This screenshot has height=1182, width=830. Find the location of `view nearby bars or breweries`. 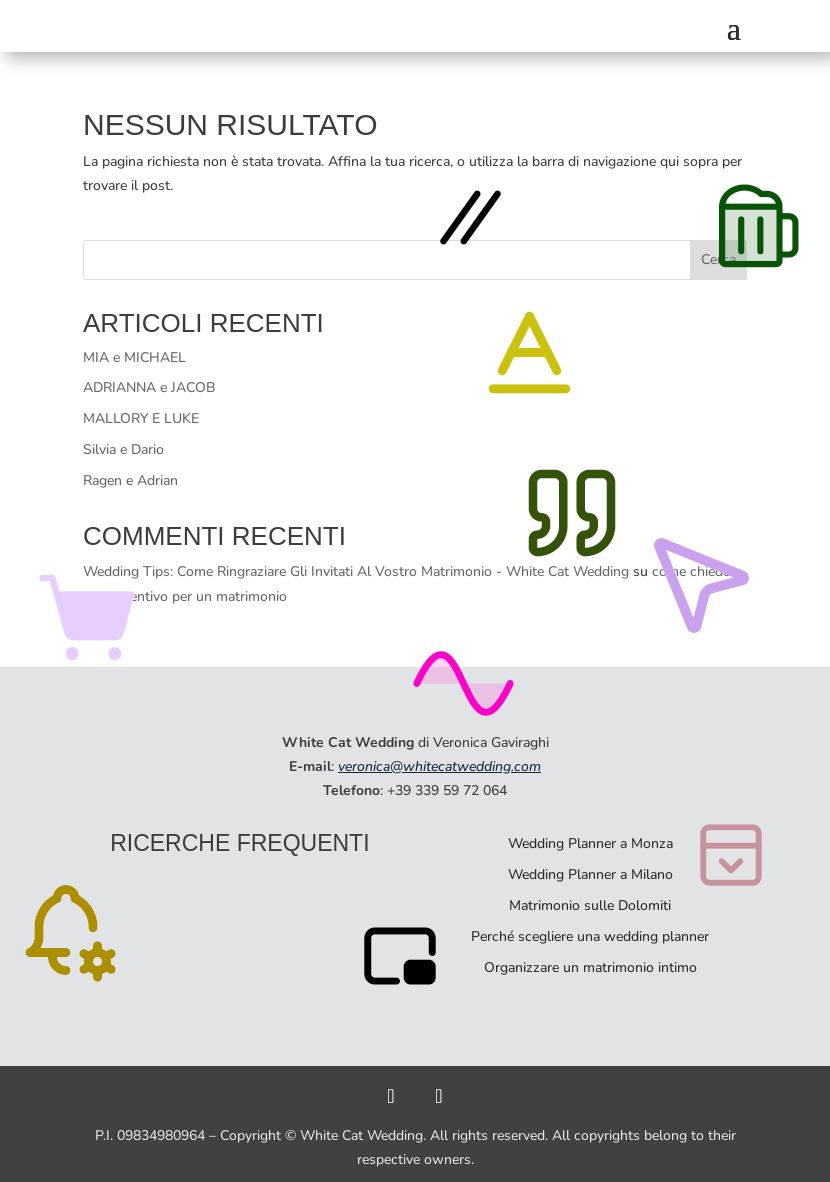

view nearby bars or breweries is located at coordinates (754, 229).